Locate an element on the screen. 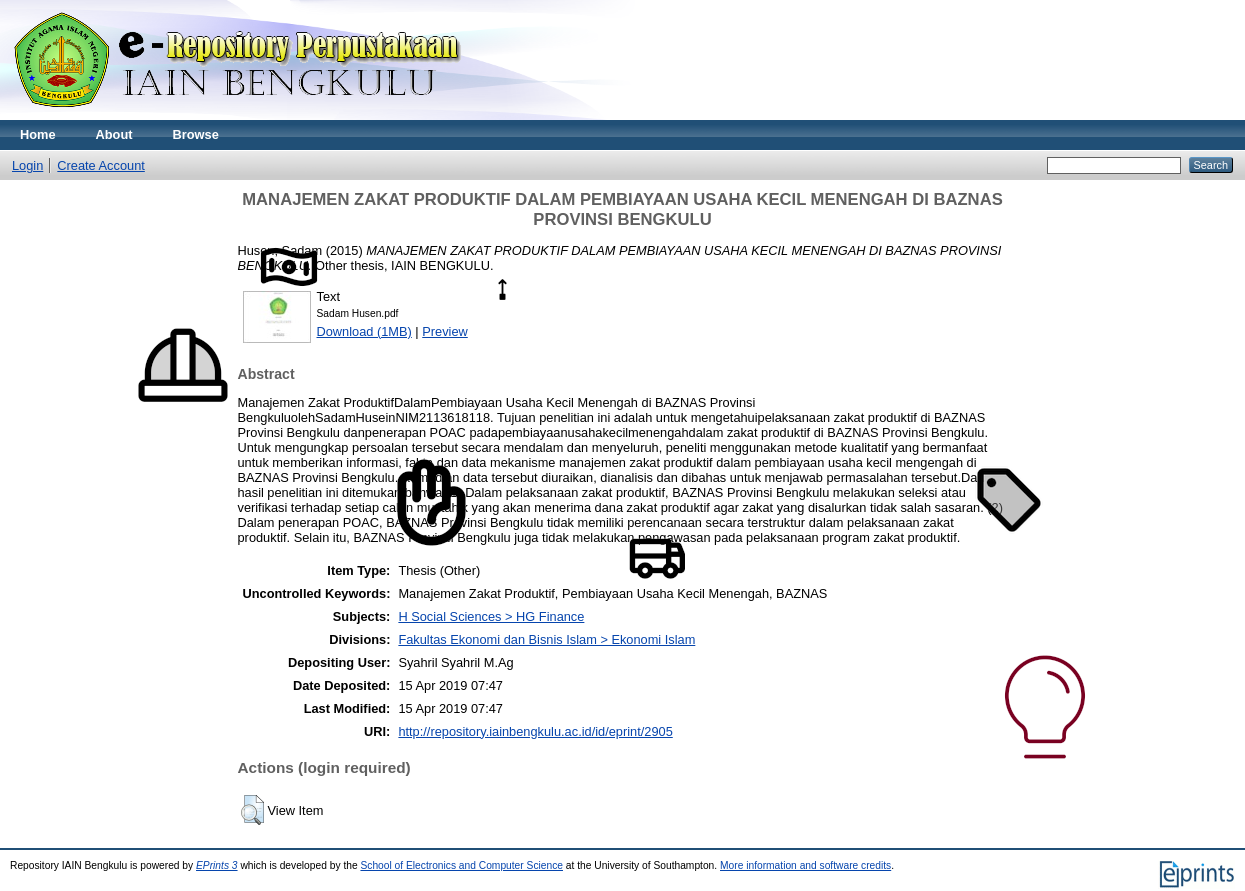 This screenshot has width=1245, height=891. view tips or helpful suggestions is located at coordinates (1045, 707).